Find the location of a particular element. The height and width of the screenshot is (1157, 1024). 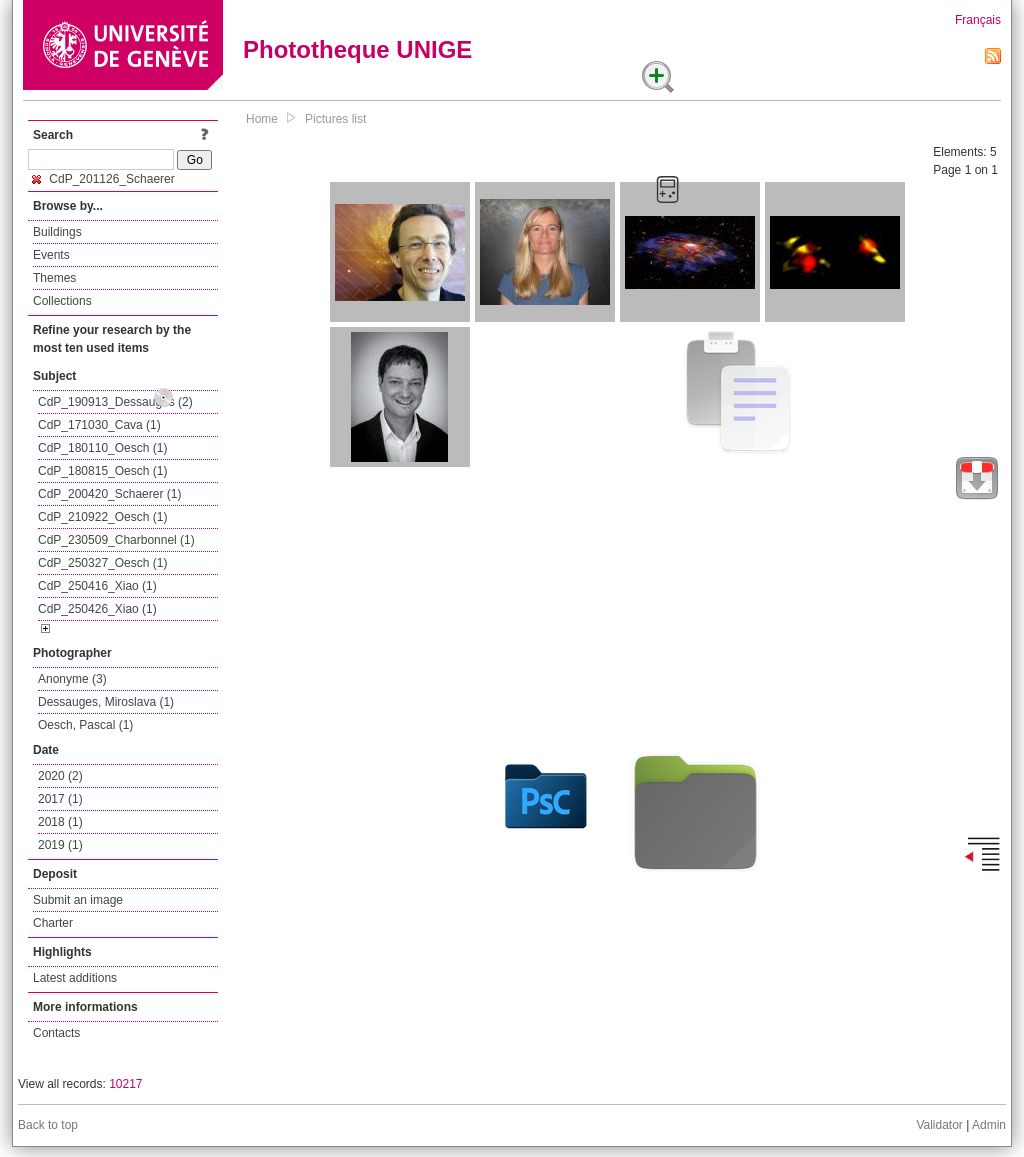

open folder containing adobe photoshop classic files is located at coordinates (545, 798).